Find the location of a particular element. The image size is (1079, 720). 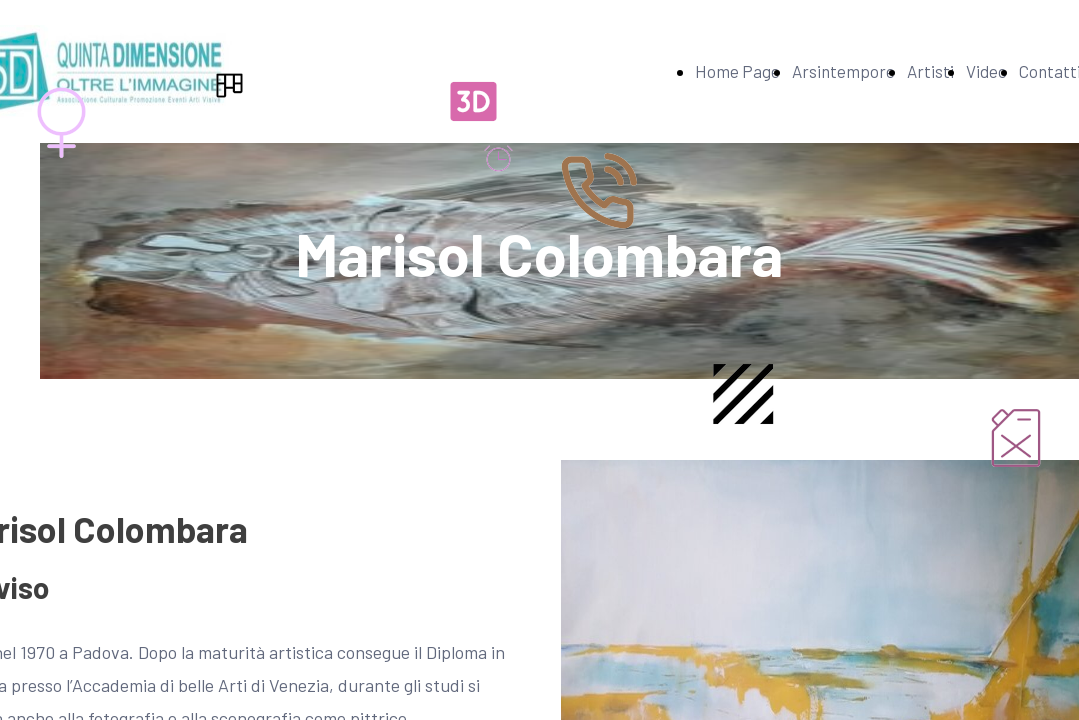

indicates female gender option is located at coordinates (61, 121).